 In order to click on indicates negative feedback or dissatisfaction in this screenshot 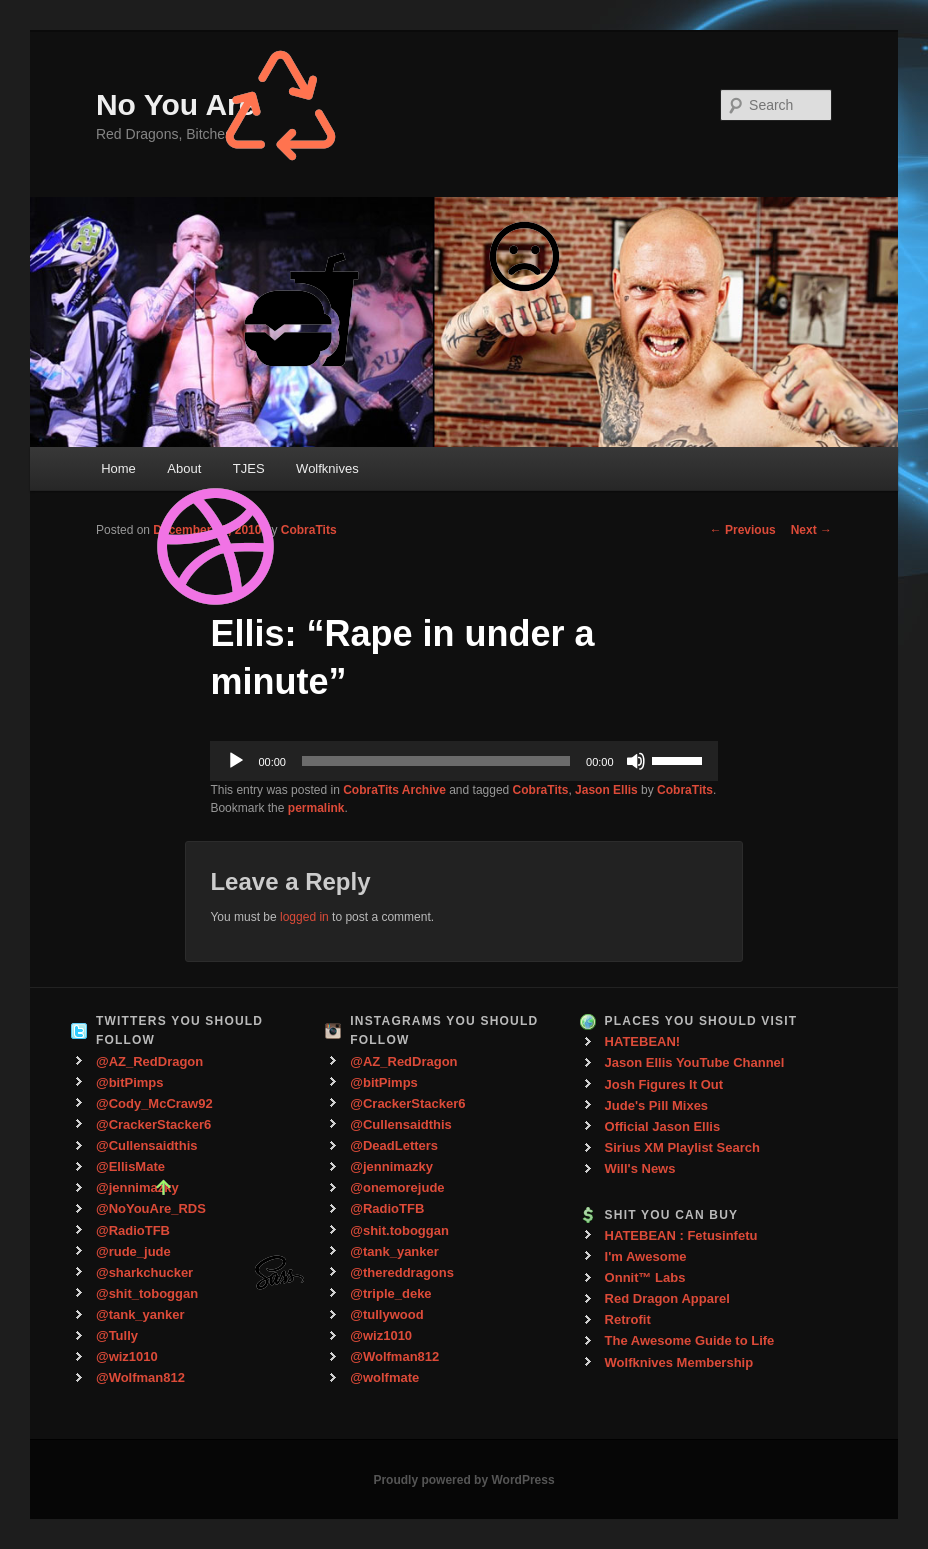, I will do `click(524, 256)`.